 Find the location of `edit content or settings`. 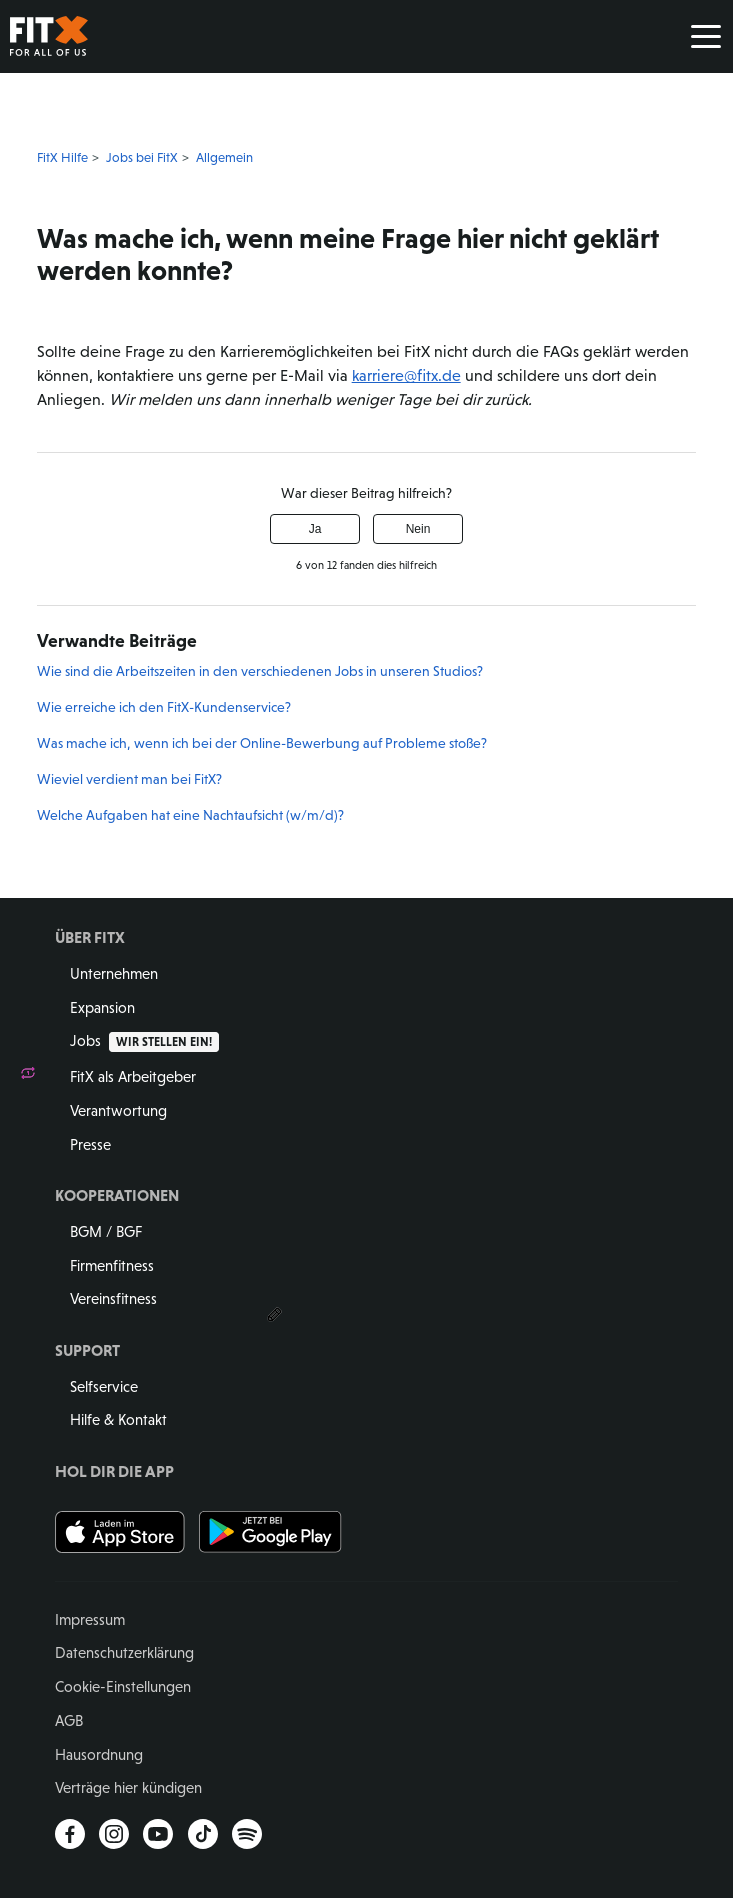

edit content or settings is located at coordinates (274, 1314).